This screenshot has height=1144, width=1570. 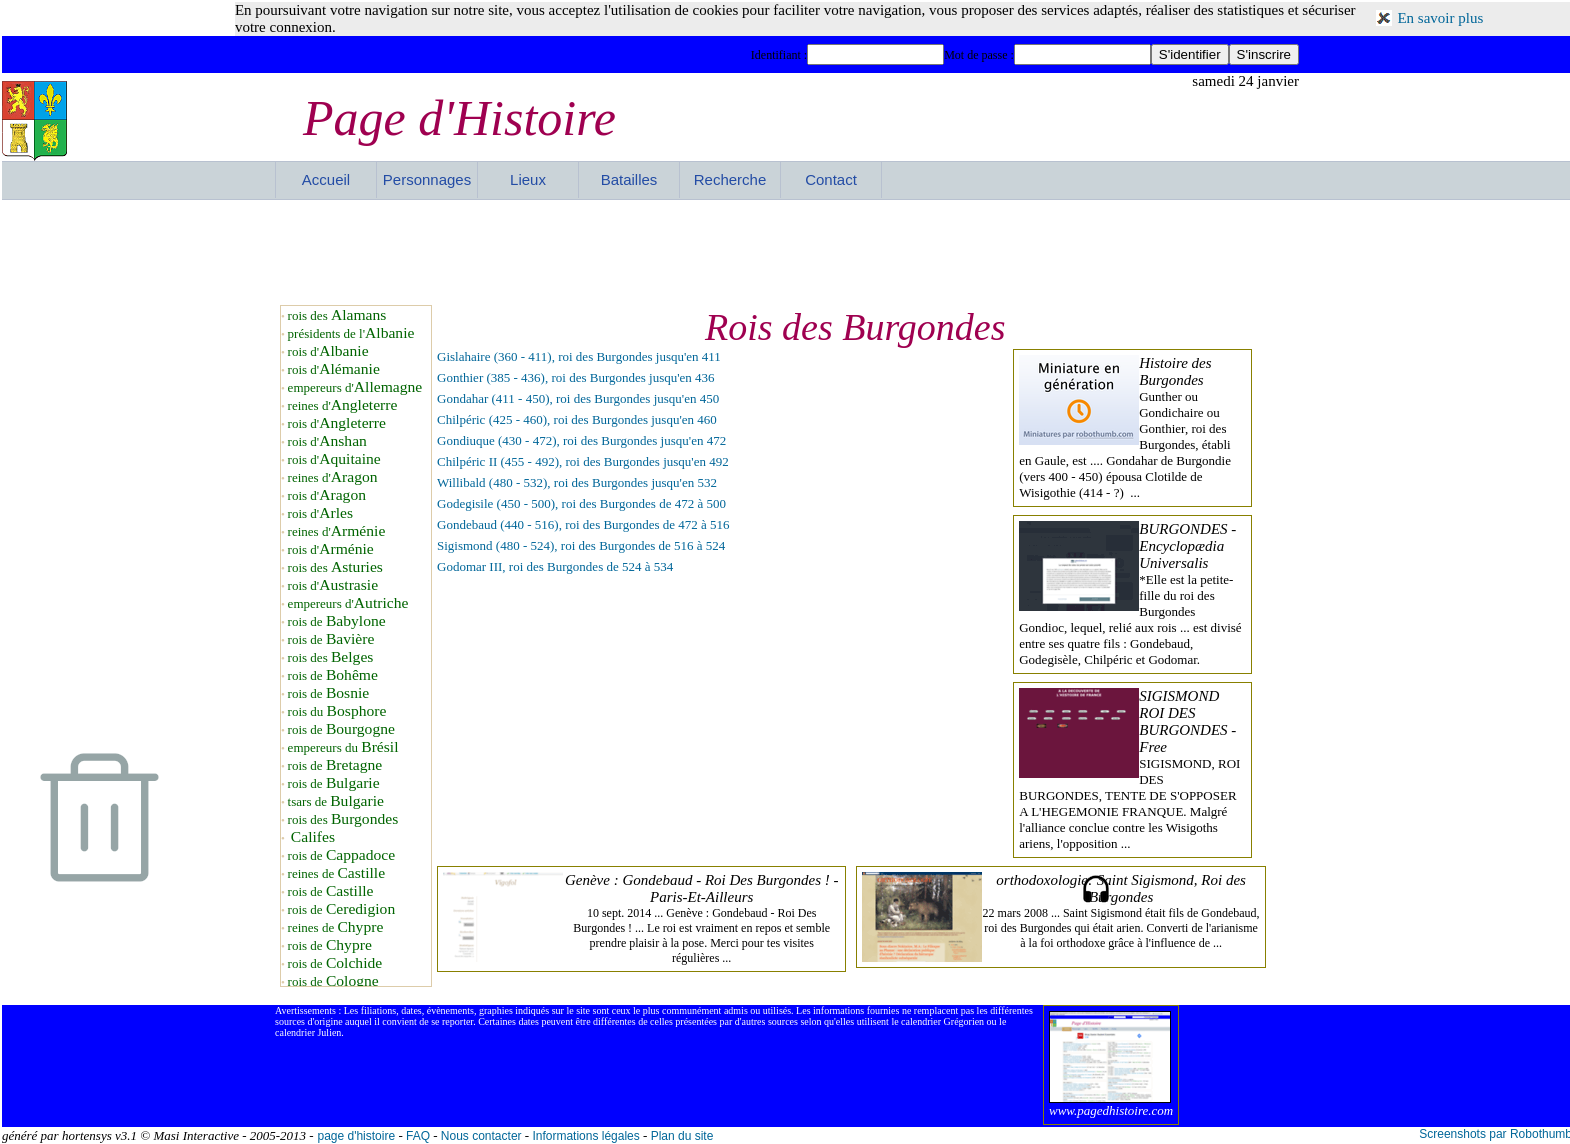 I want to click on access audio or voice support, so click(x=1096, y=891).